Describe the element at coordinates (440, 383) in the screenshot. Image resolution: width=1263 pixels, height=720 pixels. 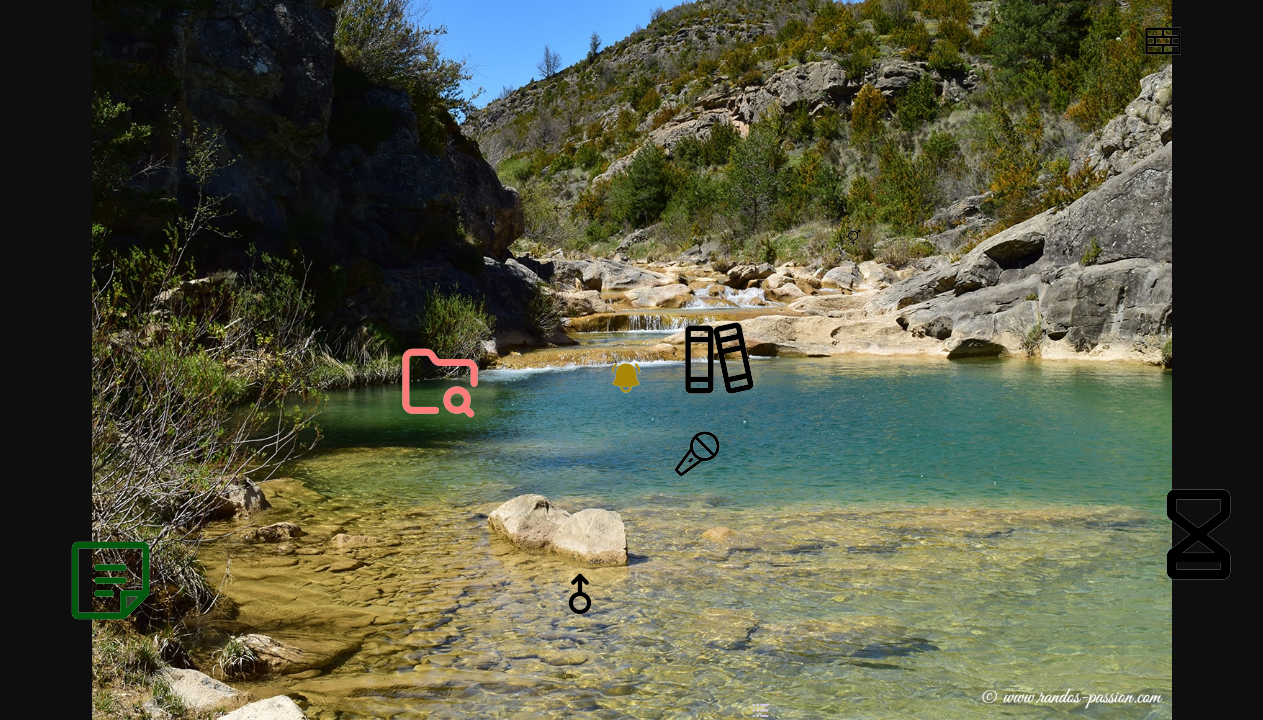
I see `search within a folder` at that location.